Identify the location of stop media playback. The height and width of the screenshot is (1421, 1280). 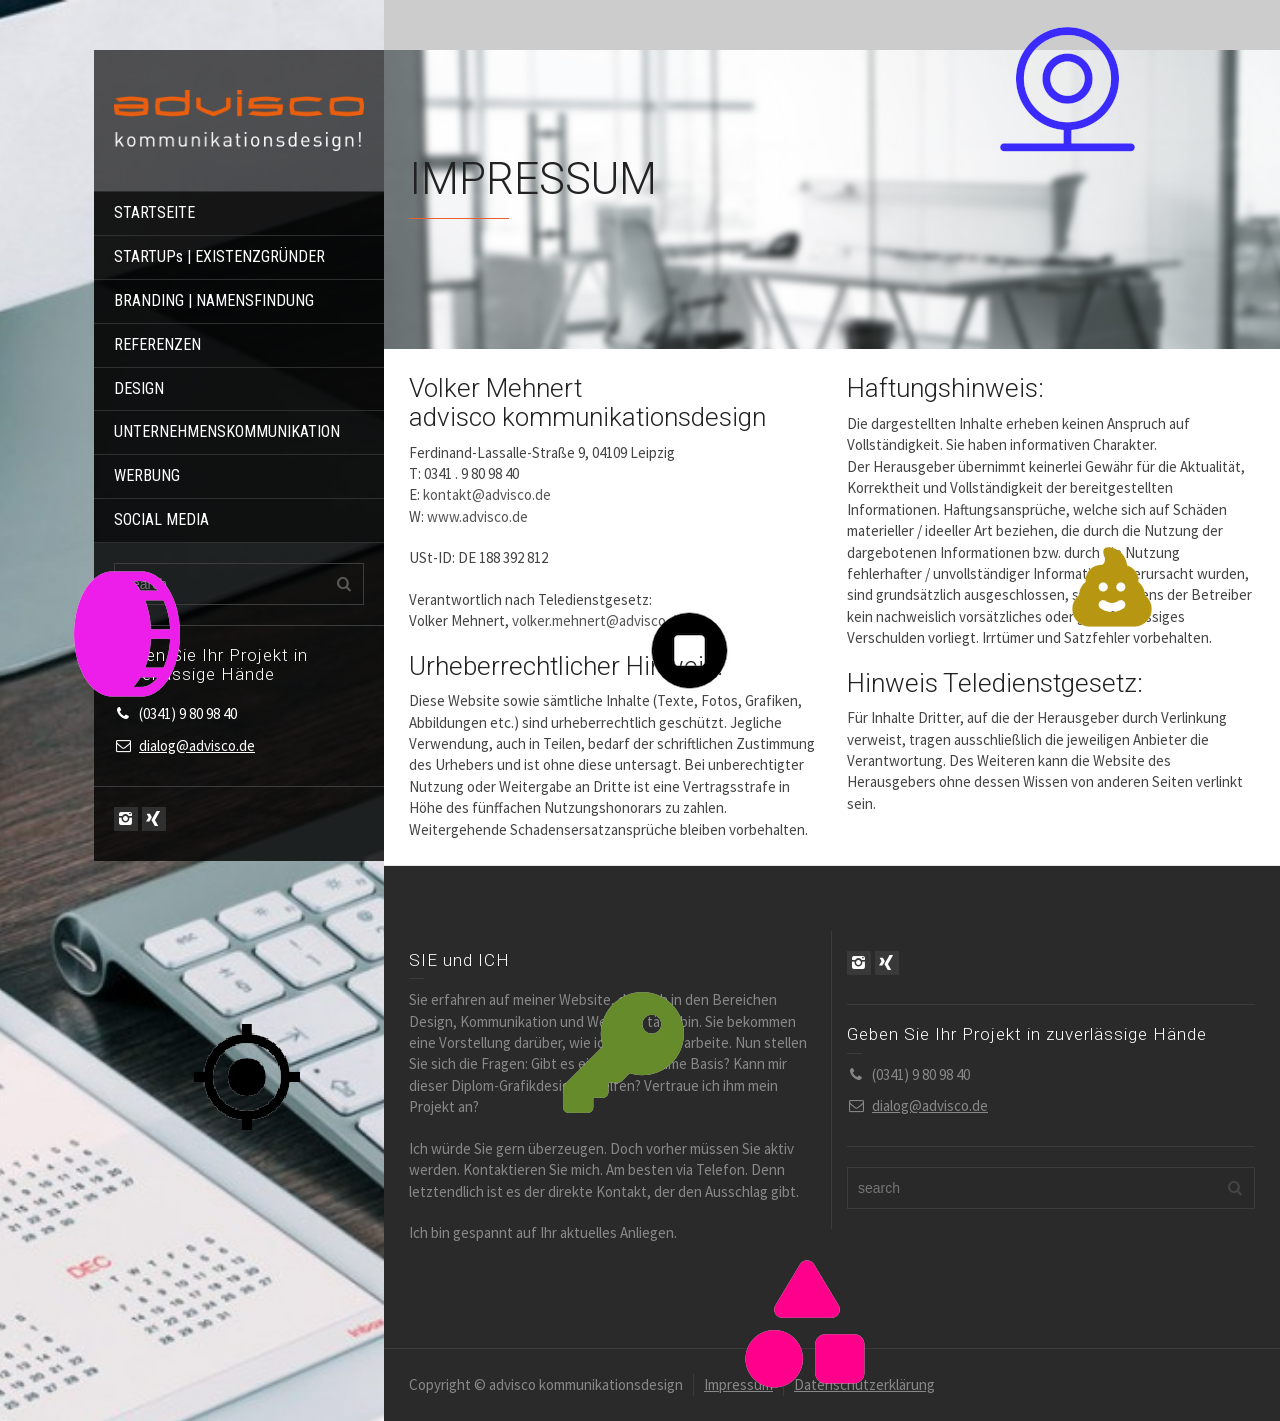
(689, 650).